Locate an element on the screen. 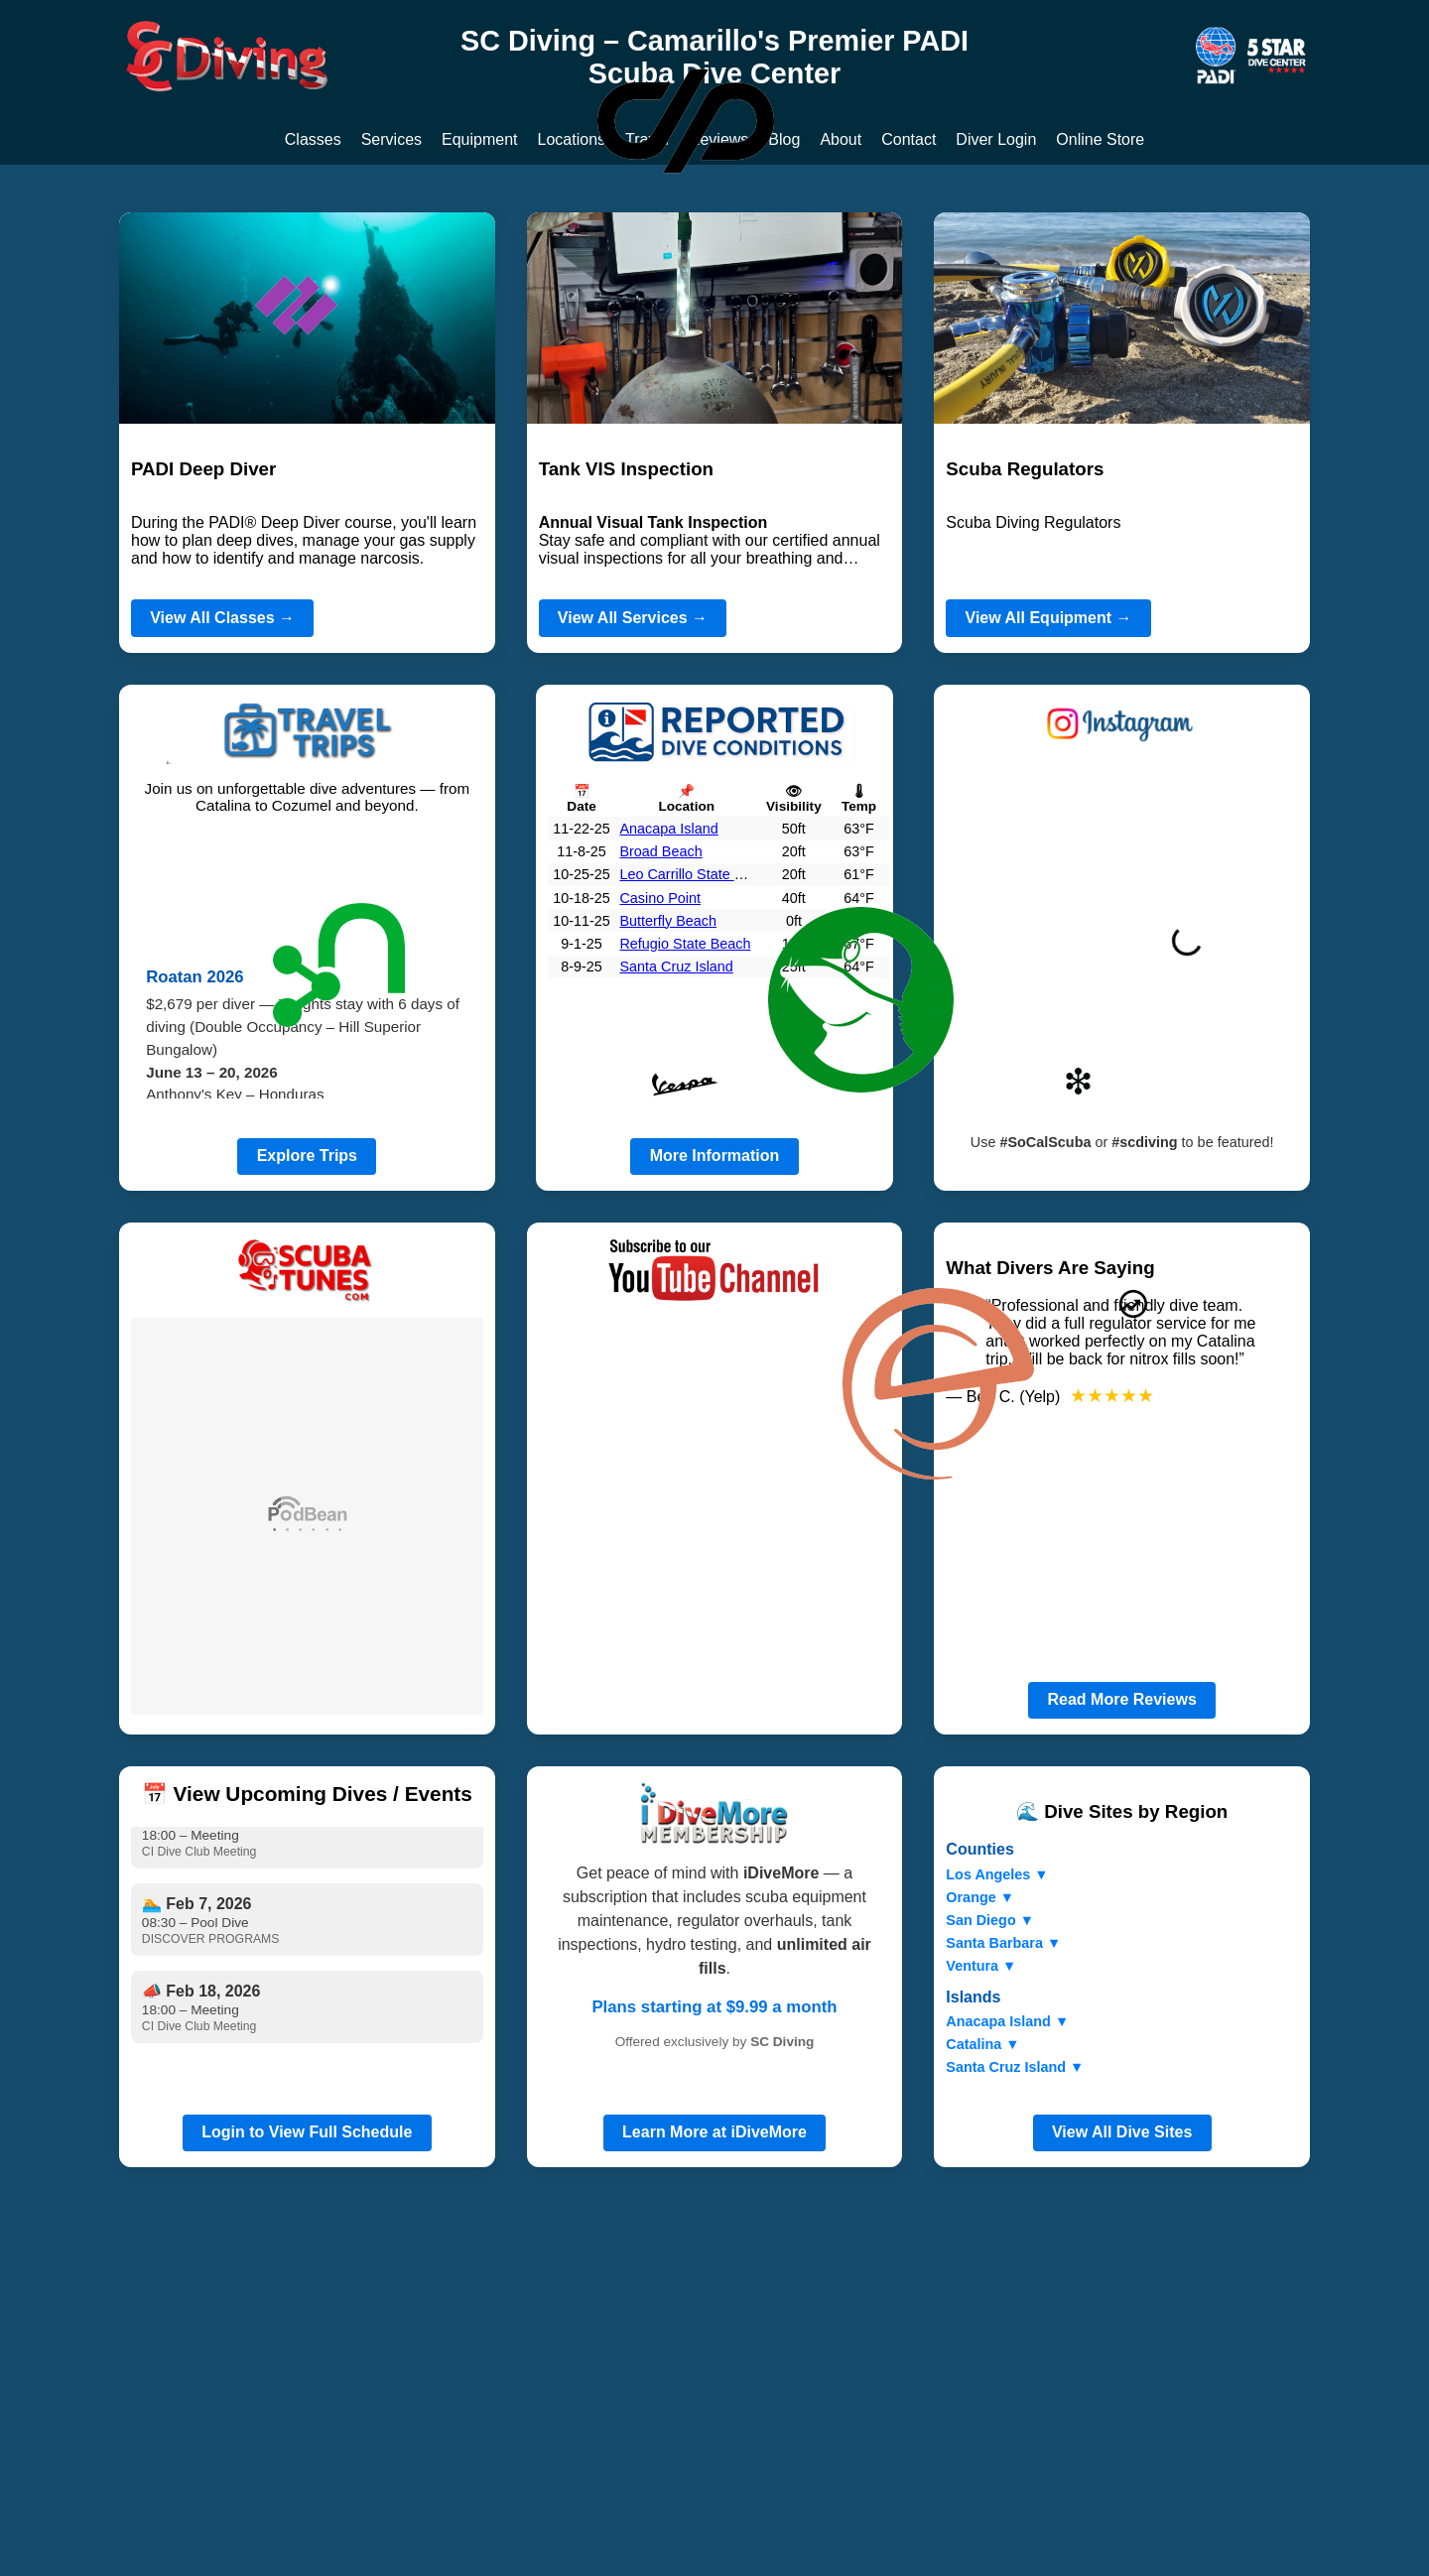 This screenshot has height=2576, width=1429. vespa brand logo is located at coordinates (685, 1085).